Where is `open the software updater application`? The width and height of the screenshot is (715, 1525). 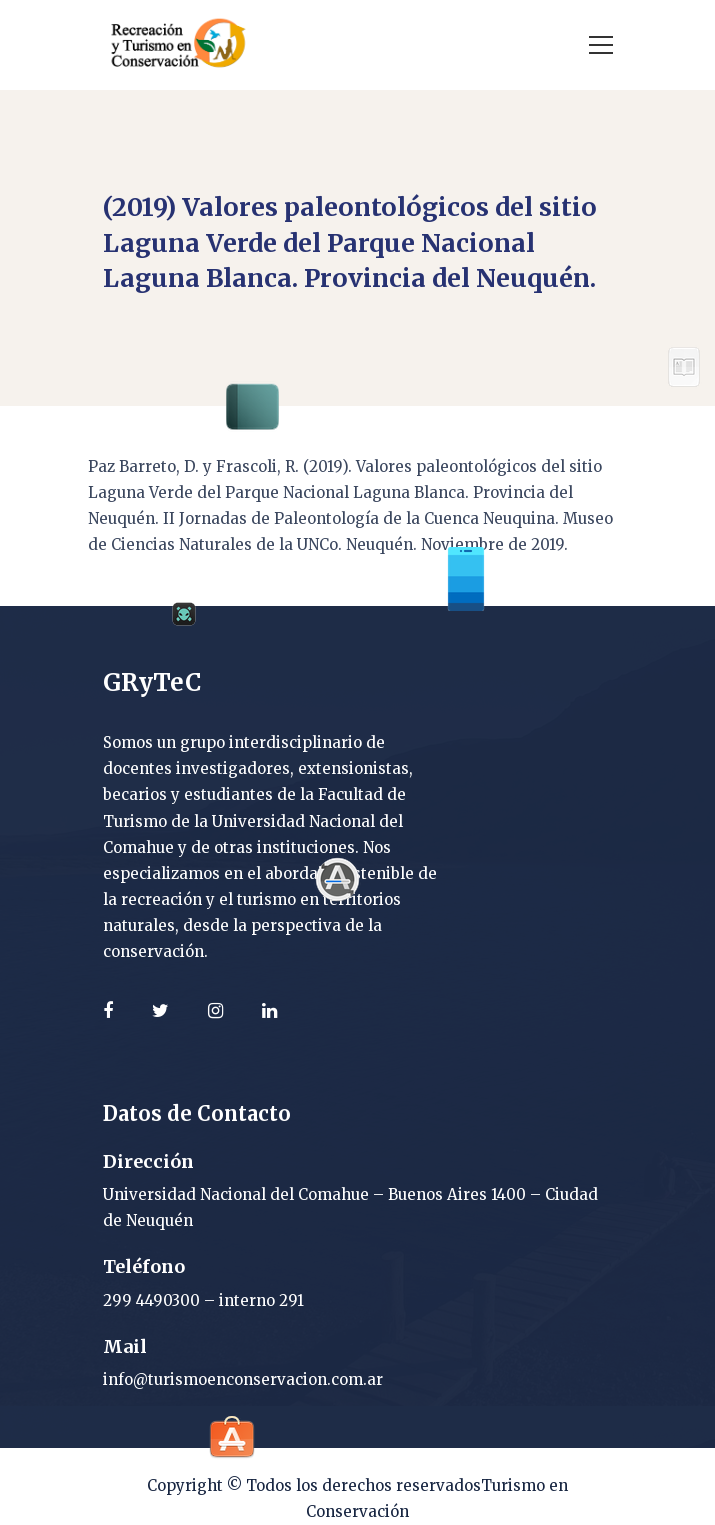 open the software updater application is located at coordinates (337, 879).